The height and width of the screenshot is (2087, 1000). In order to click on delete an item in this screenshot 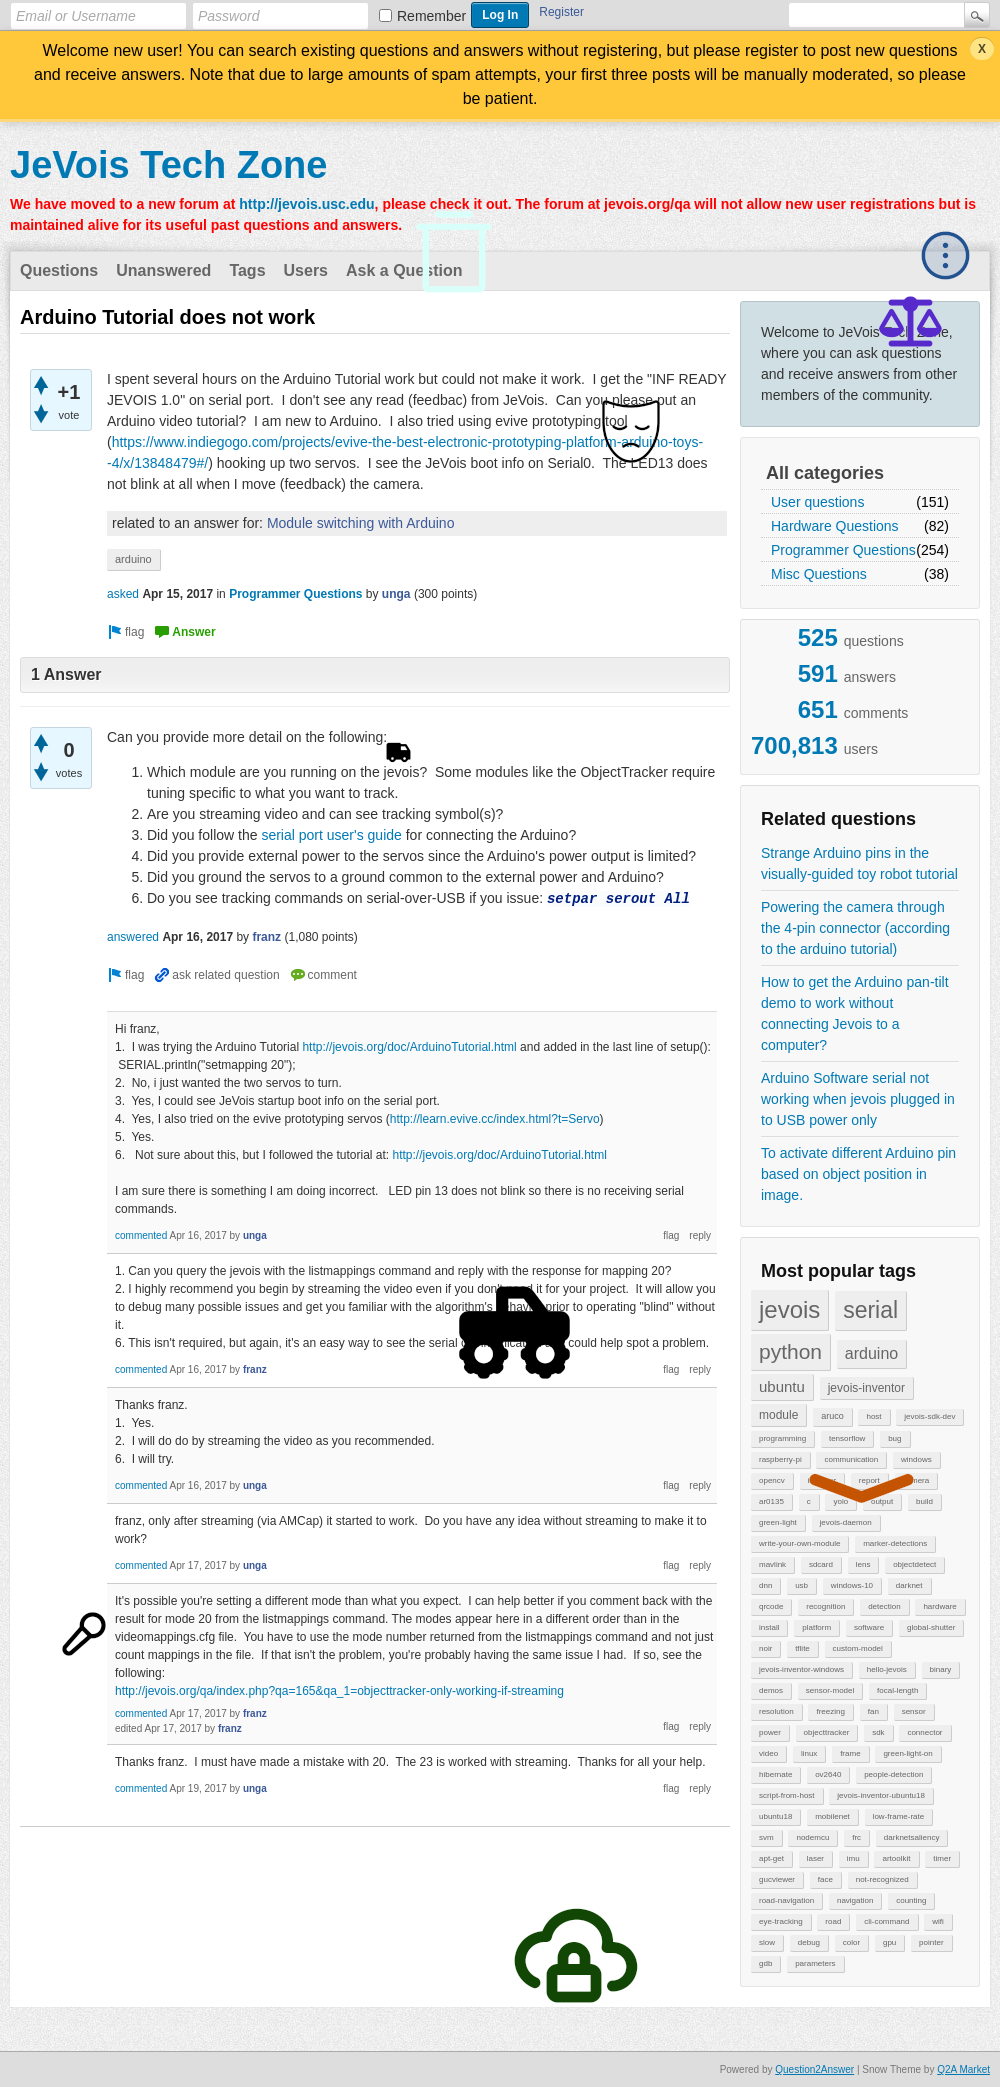, I will do `click(454, 255)`.